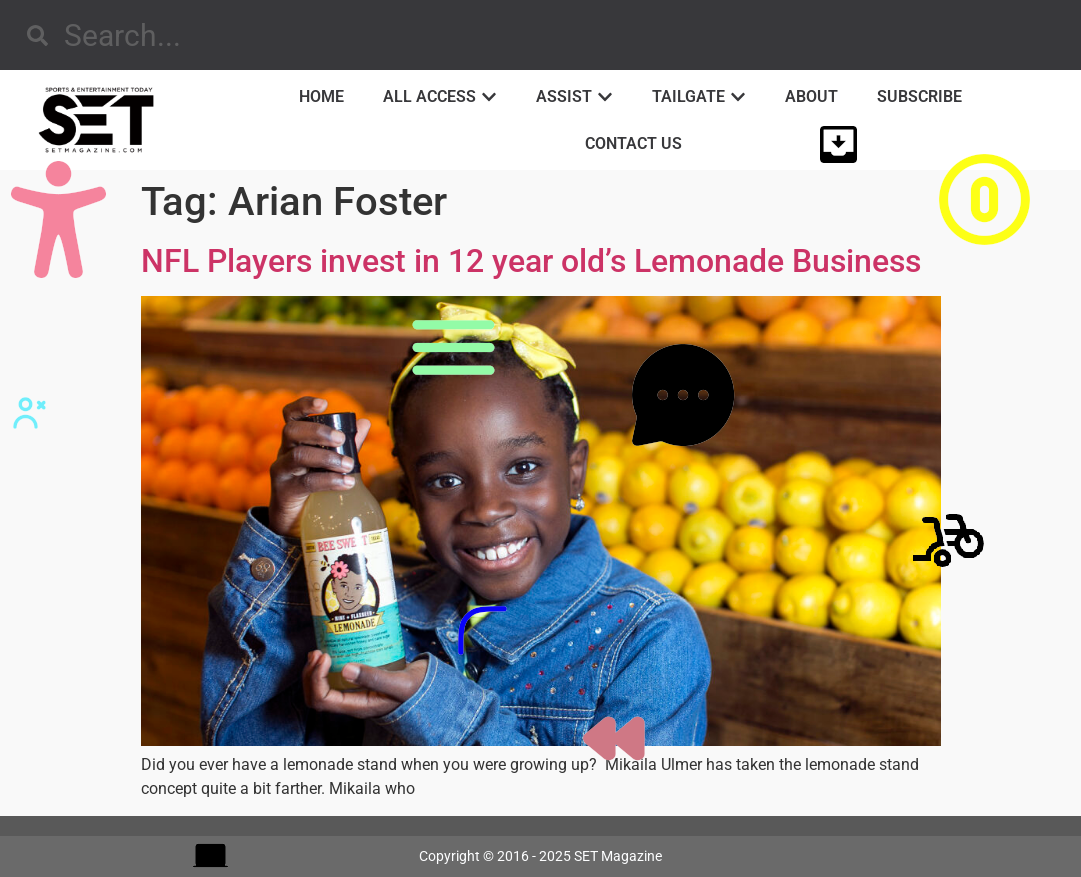 This screenshot has height=877, width=1081. I want to click on apply iOS-style rounded corner to element, so click(482, 630).